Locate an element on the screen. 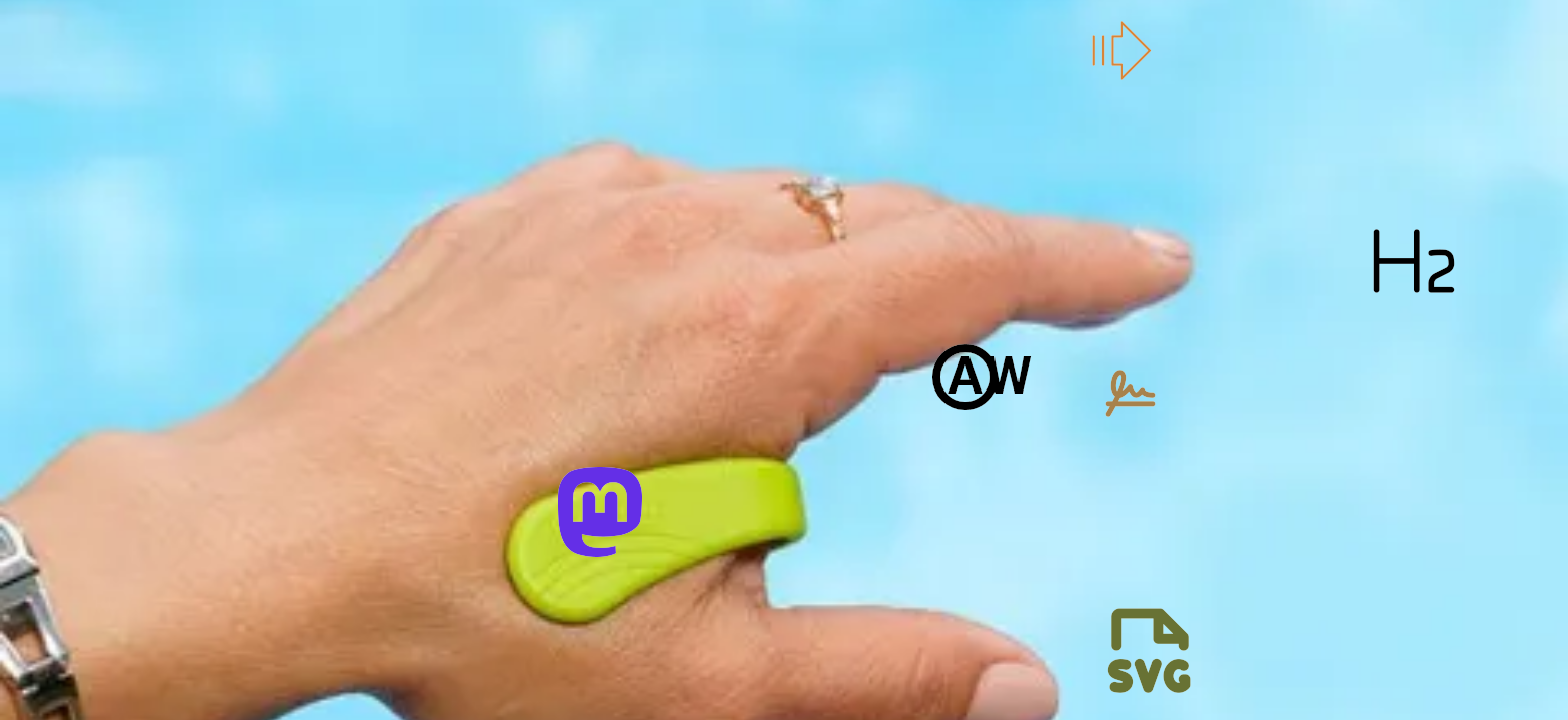 This screenshot has width=1568, height=720. open mastodon app is located at coordinates (600, 512).